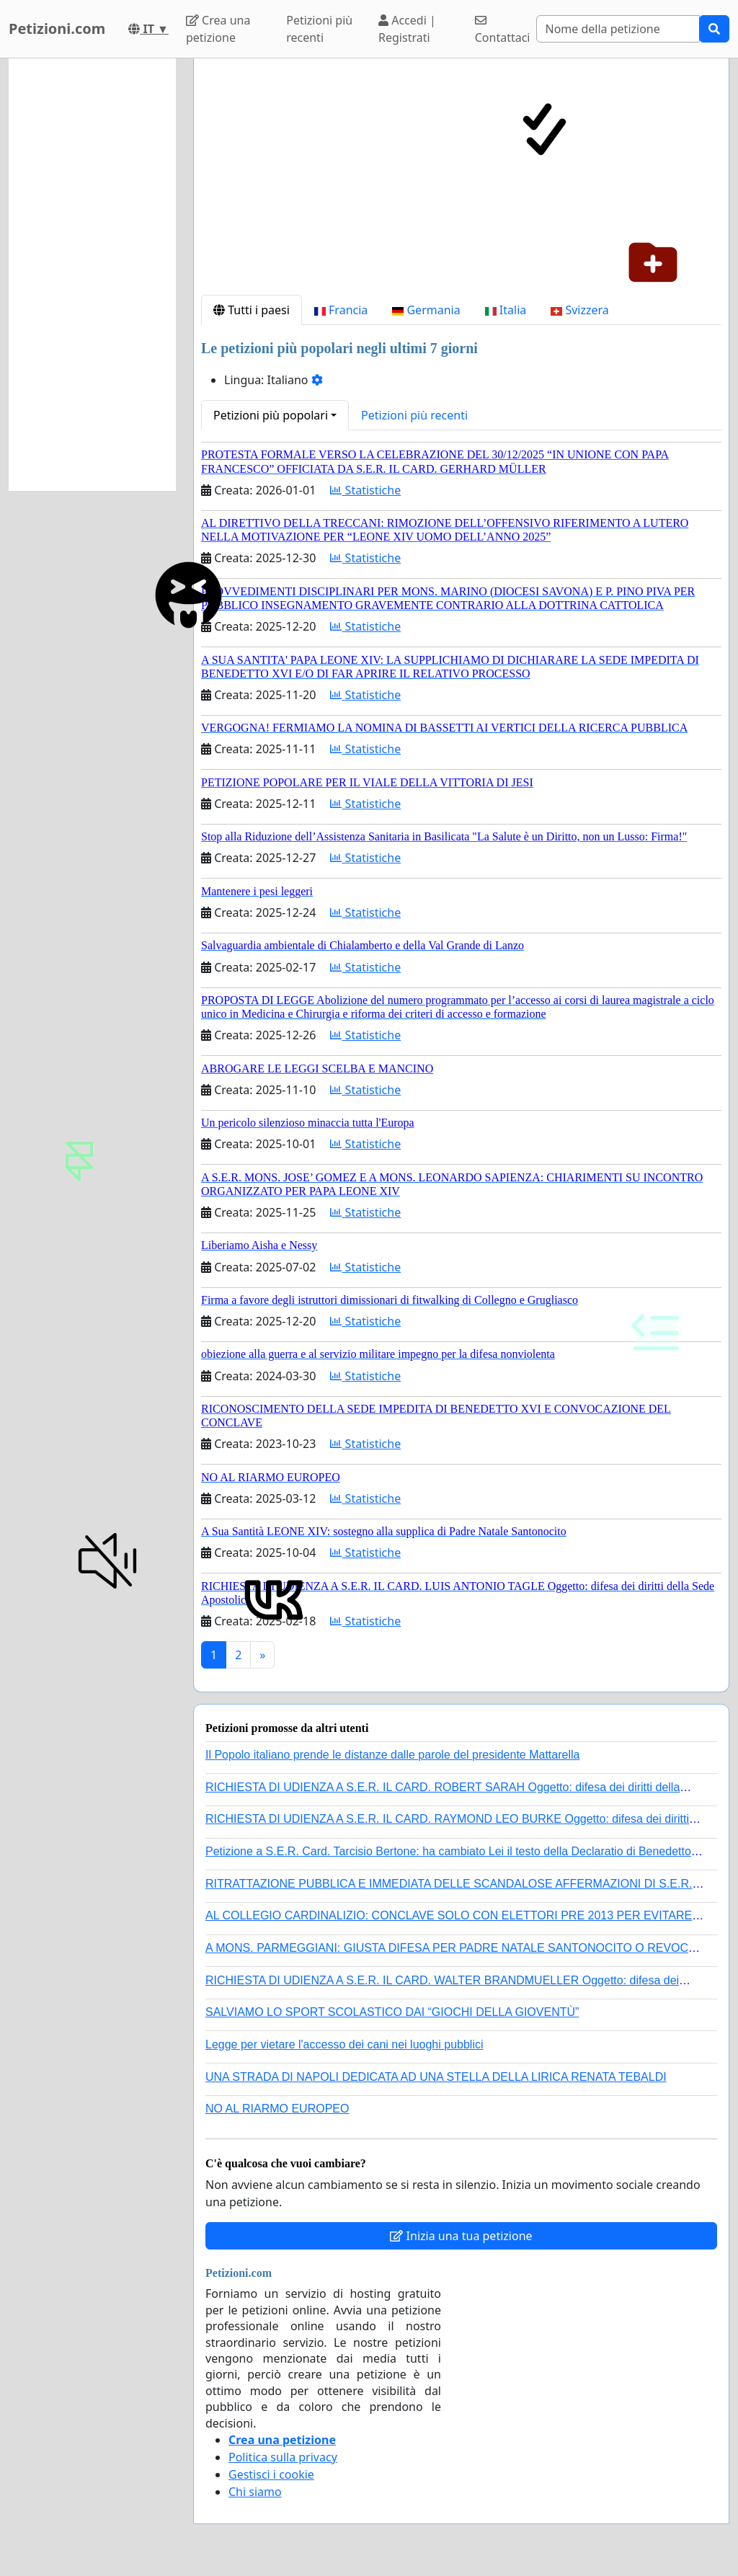  I want to click on indicates message has been read, so click(544, 130).